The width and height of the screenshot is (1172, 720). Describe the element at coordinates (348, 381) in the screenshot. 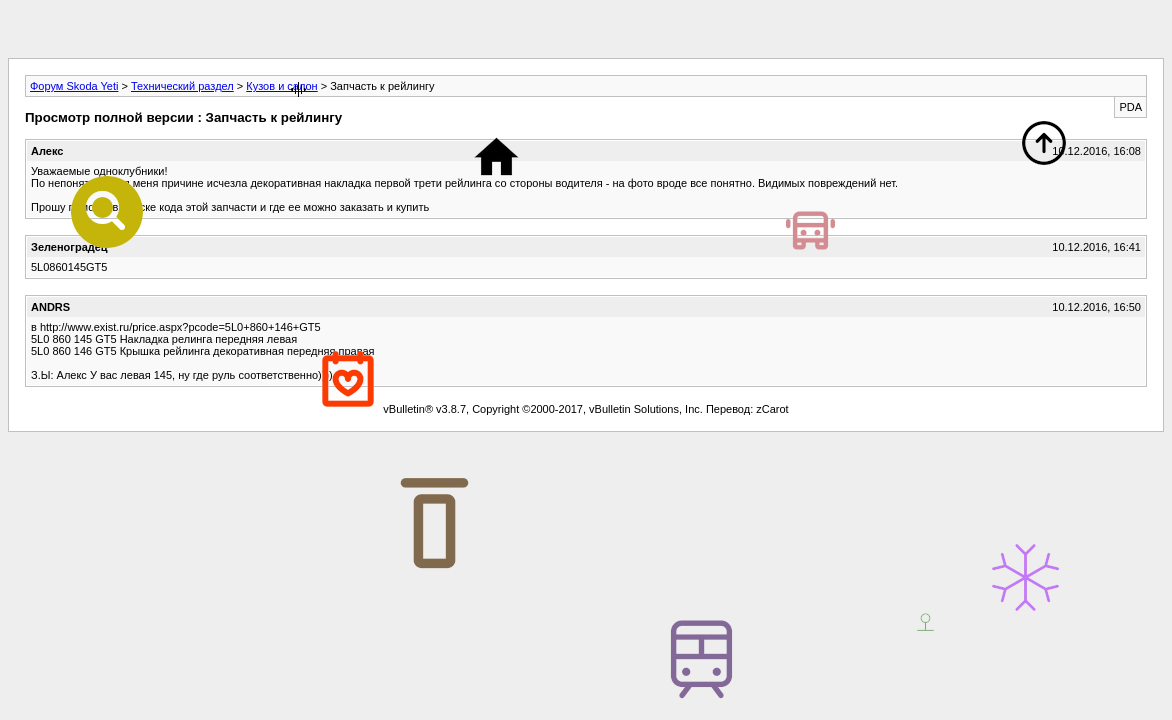

I see `view favorite or loved events` at that location.